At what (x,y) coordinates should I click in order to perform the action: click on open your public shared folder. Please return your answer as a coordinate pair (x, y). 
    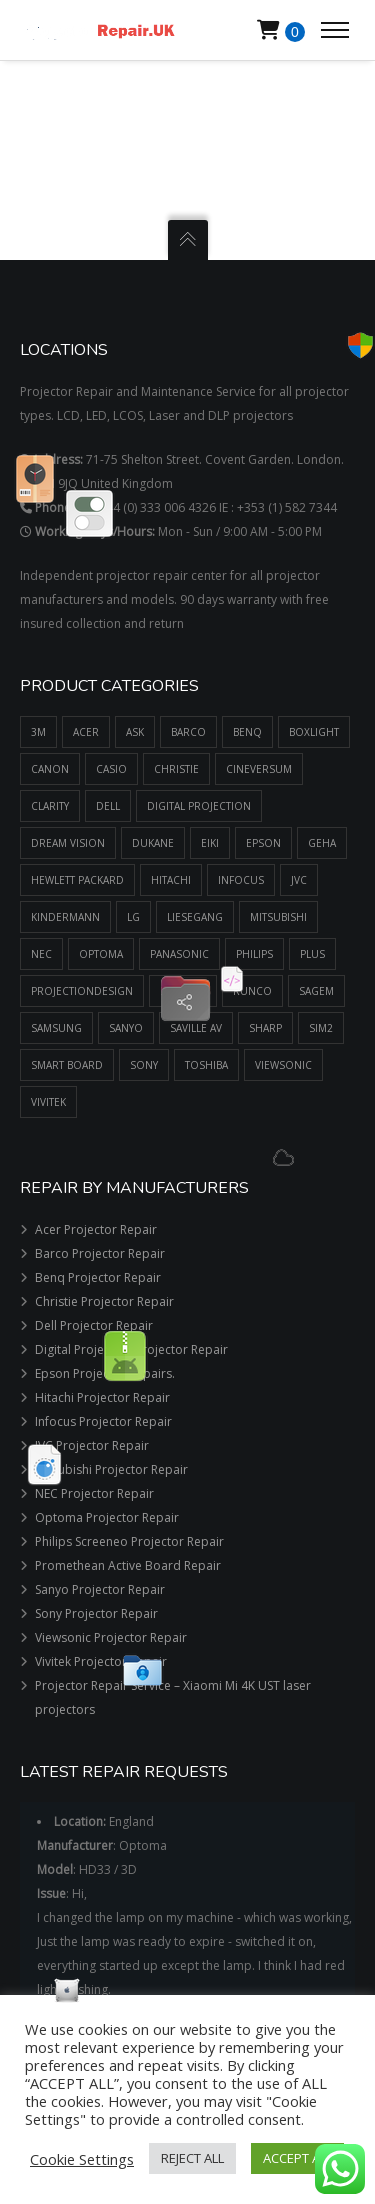
    Looking at the image, I should click on (185, 998).